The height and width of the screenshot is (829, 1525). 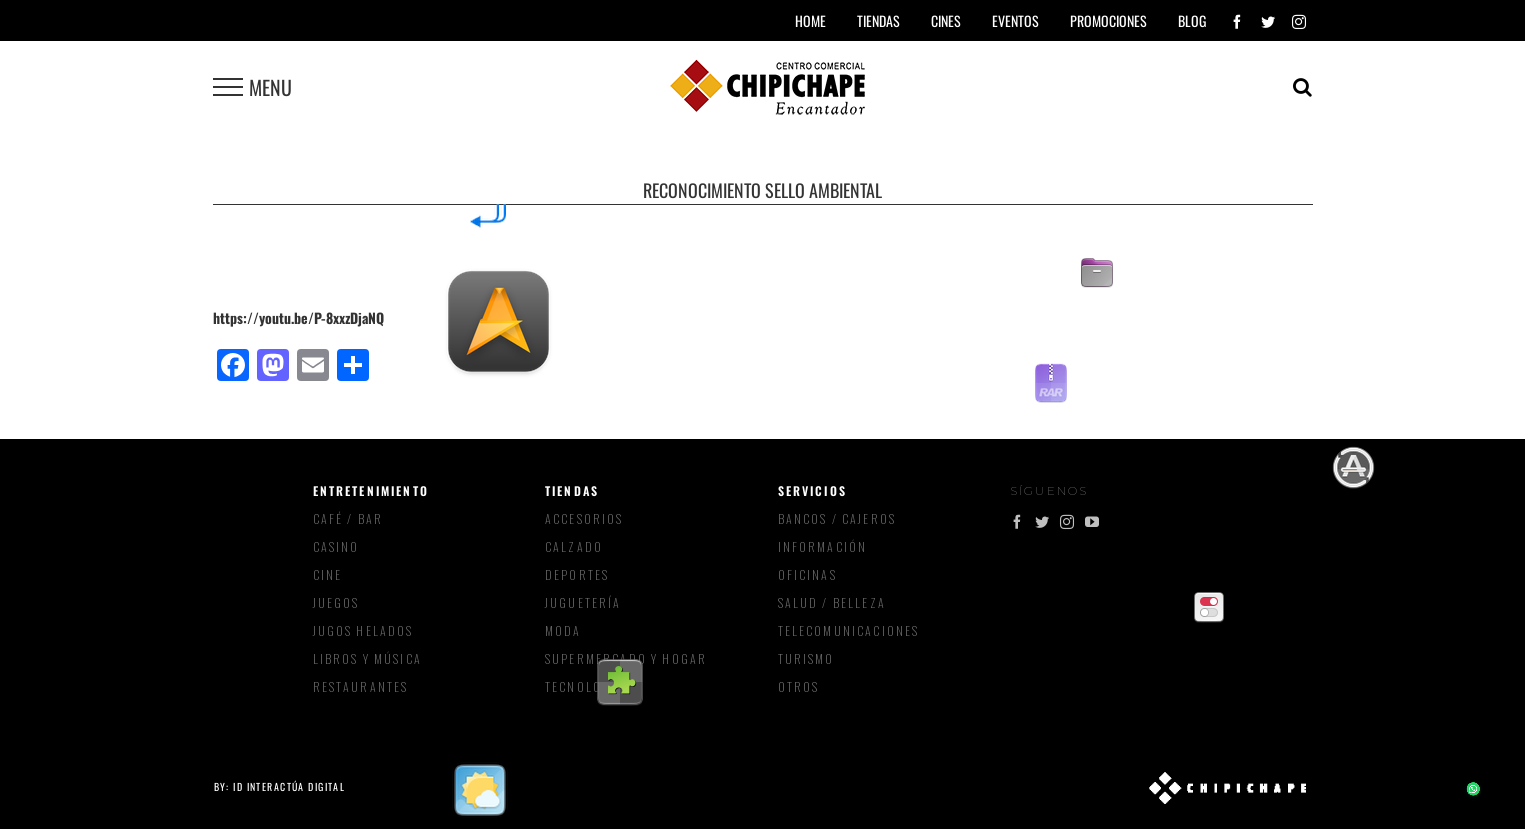 I want to click on open the software update manager, so click(x=1353, y=467).